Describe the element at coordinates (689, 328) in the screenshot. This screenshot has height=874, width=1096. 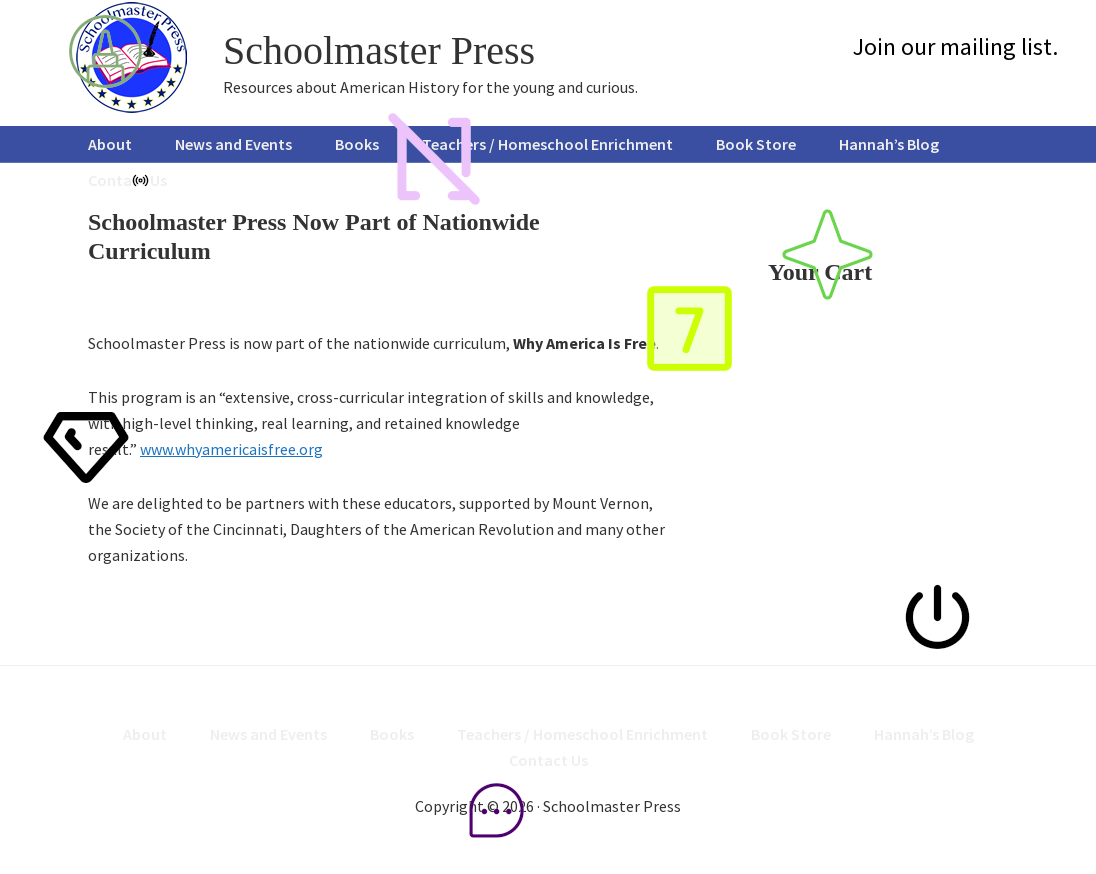
I see `select or navigate to item number seven` at that location.